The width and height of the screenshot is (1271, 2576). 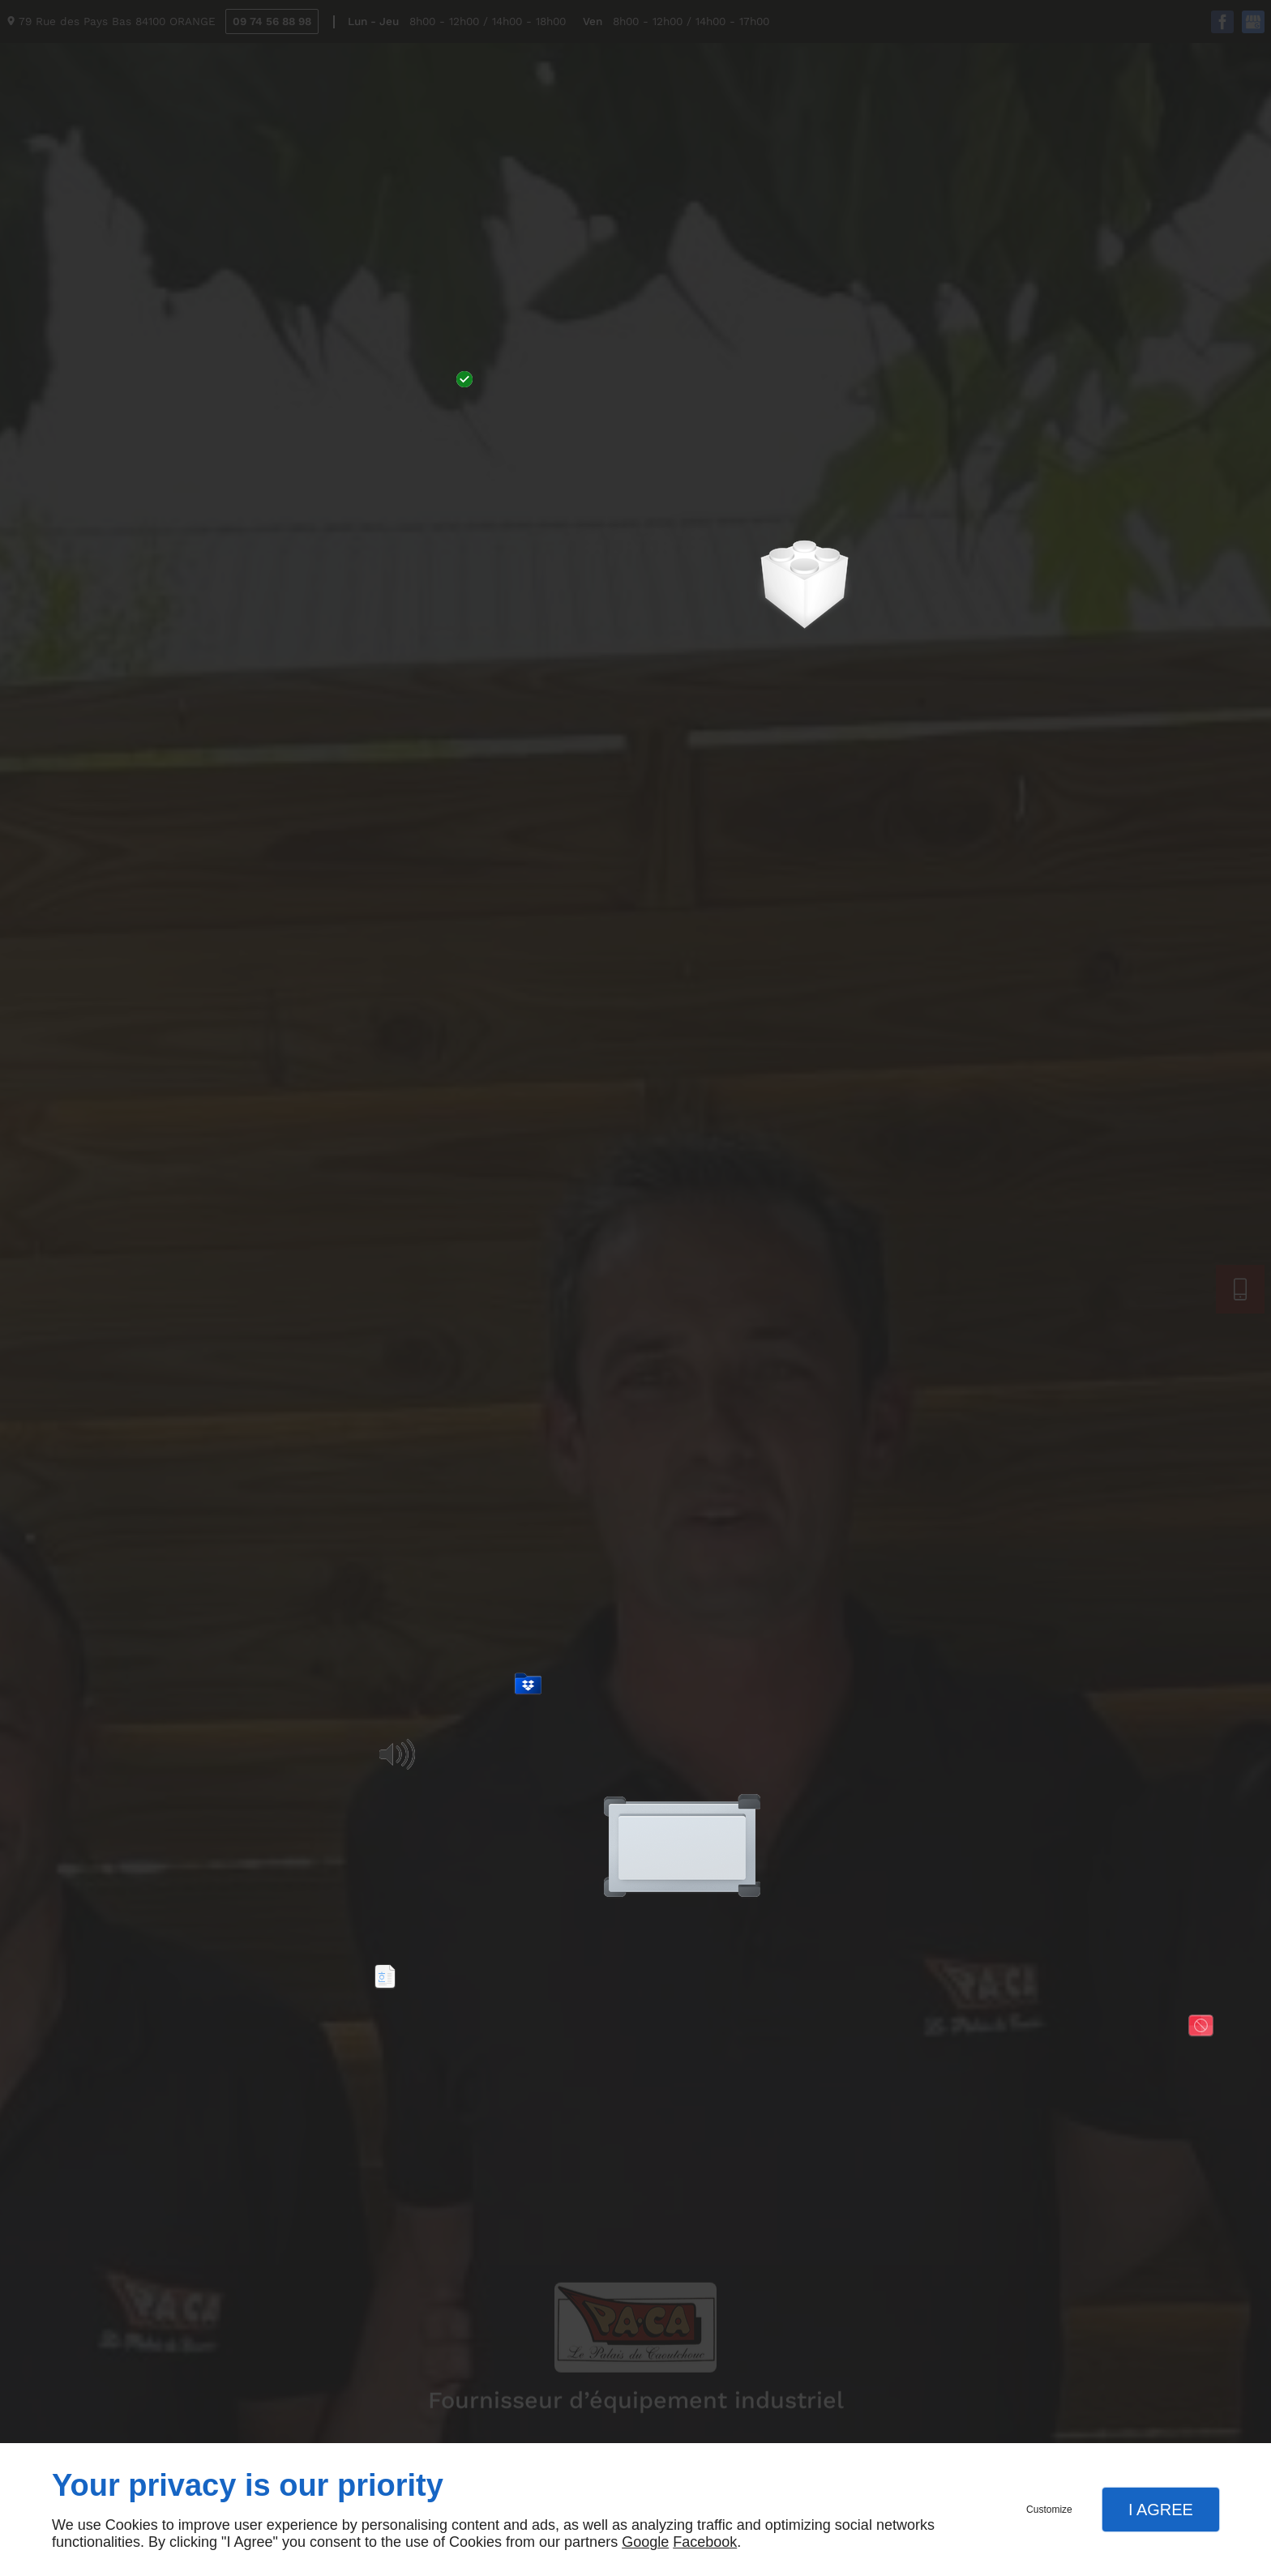 What do you see at coordinates (464, 379) in the screenshot?
I see `mark item as complete` at bounding box center [464, 379].